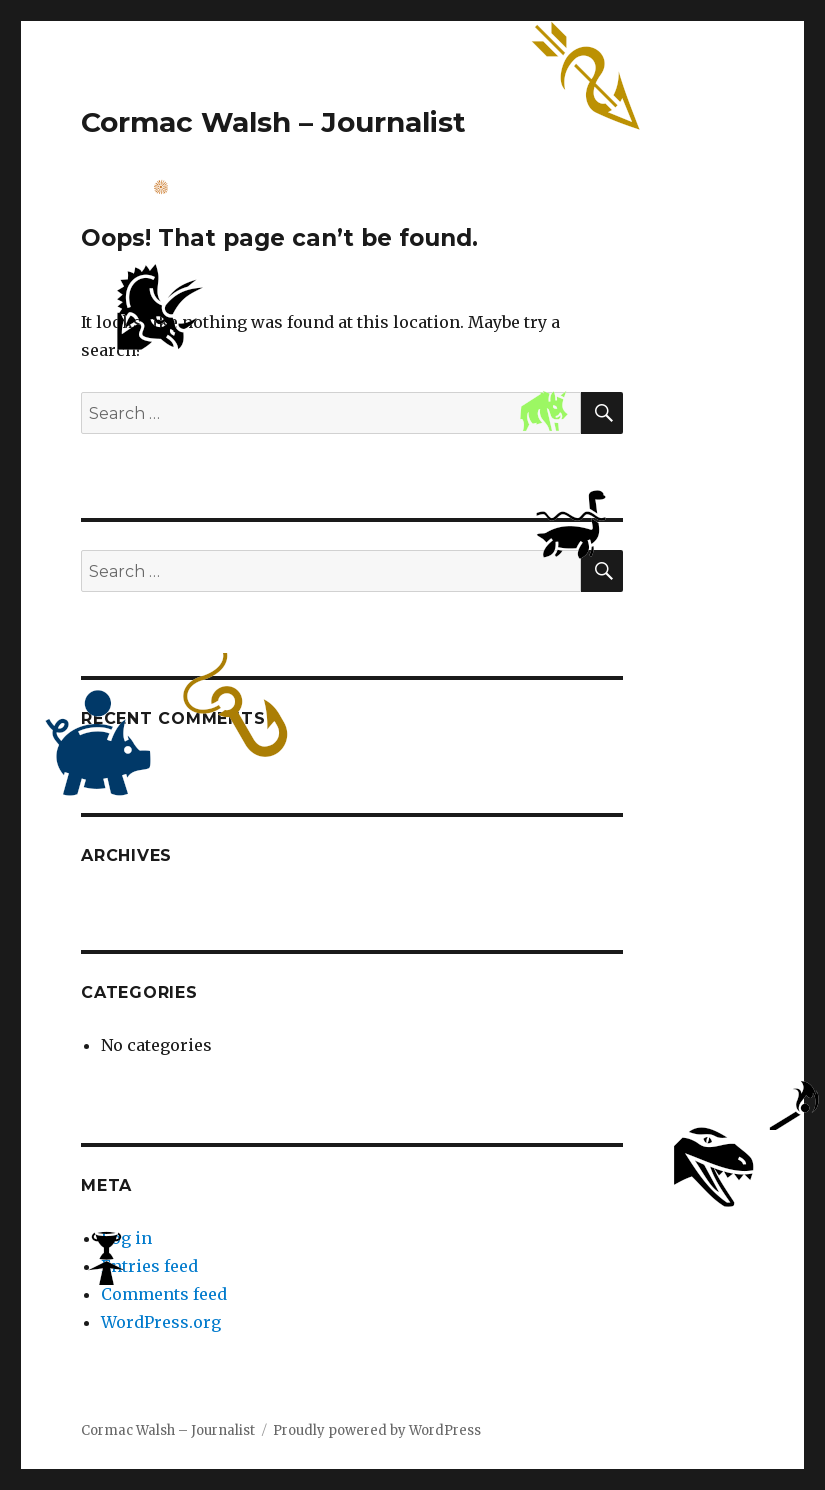 This screenshot has width=825, height=1490. What do you see at coordinates (160, 306) in the screenshot?
I see `access dinosaur-themed game or content` at bounding box center [160, 306].